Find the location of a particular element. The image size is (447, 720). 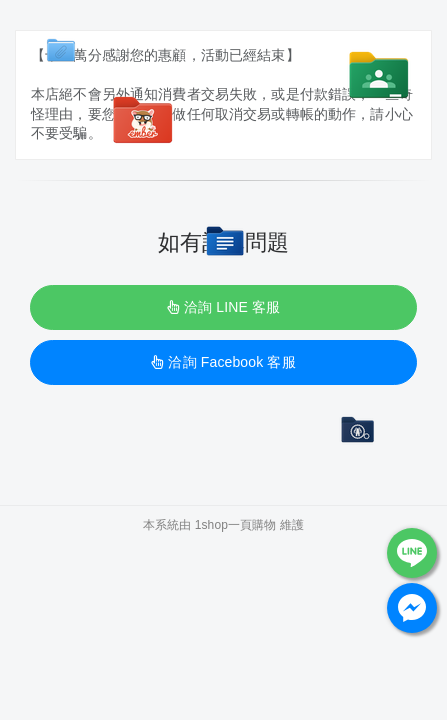

open google classroom files folder is located at coordinates (378, 76).